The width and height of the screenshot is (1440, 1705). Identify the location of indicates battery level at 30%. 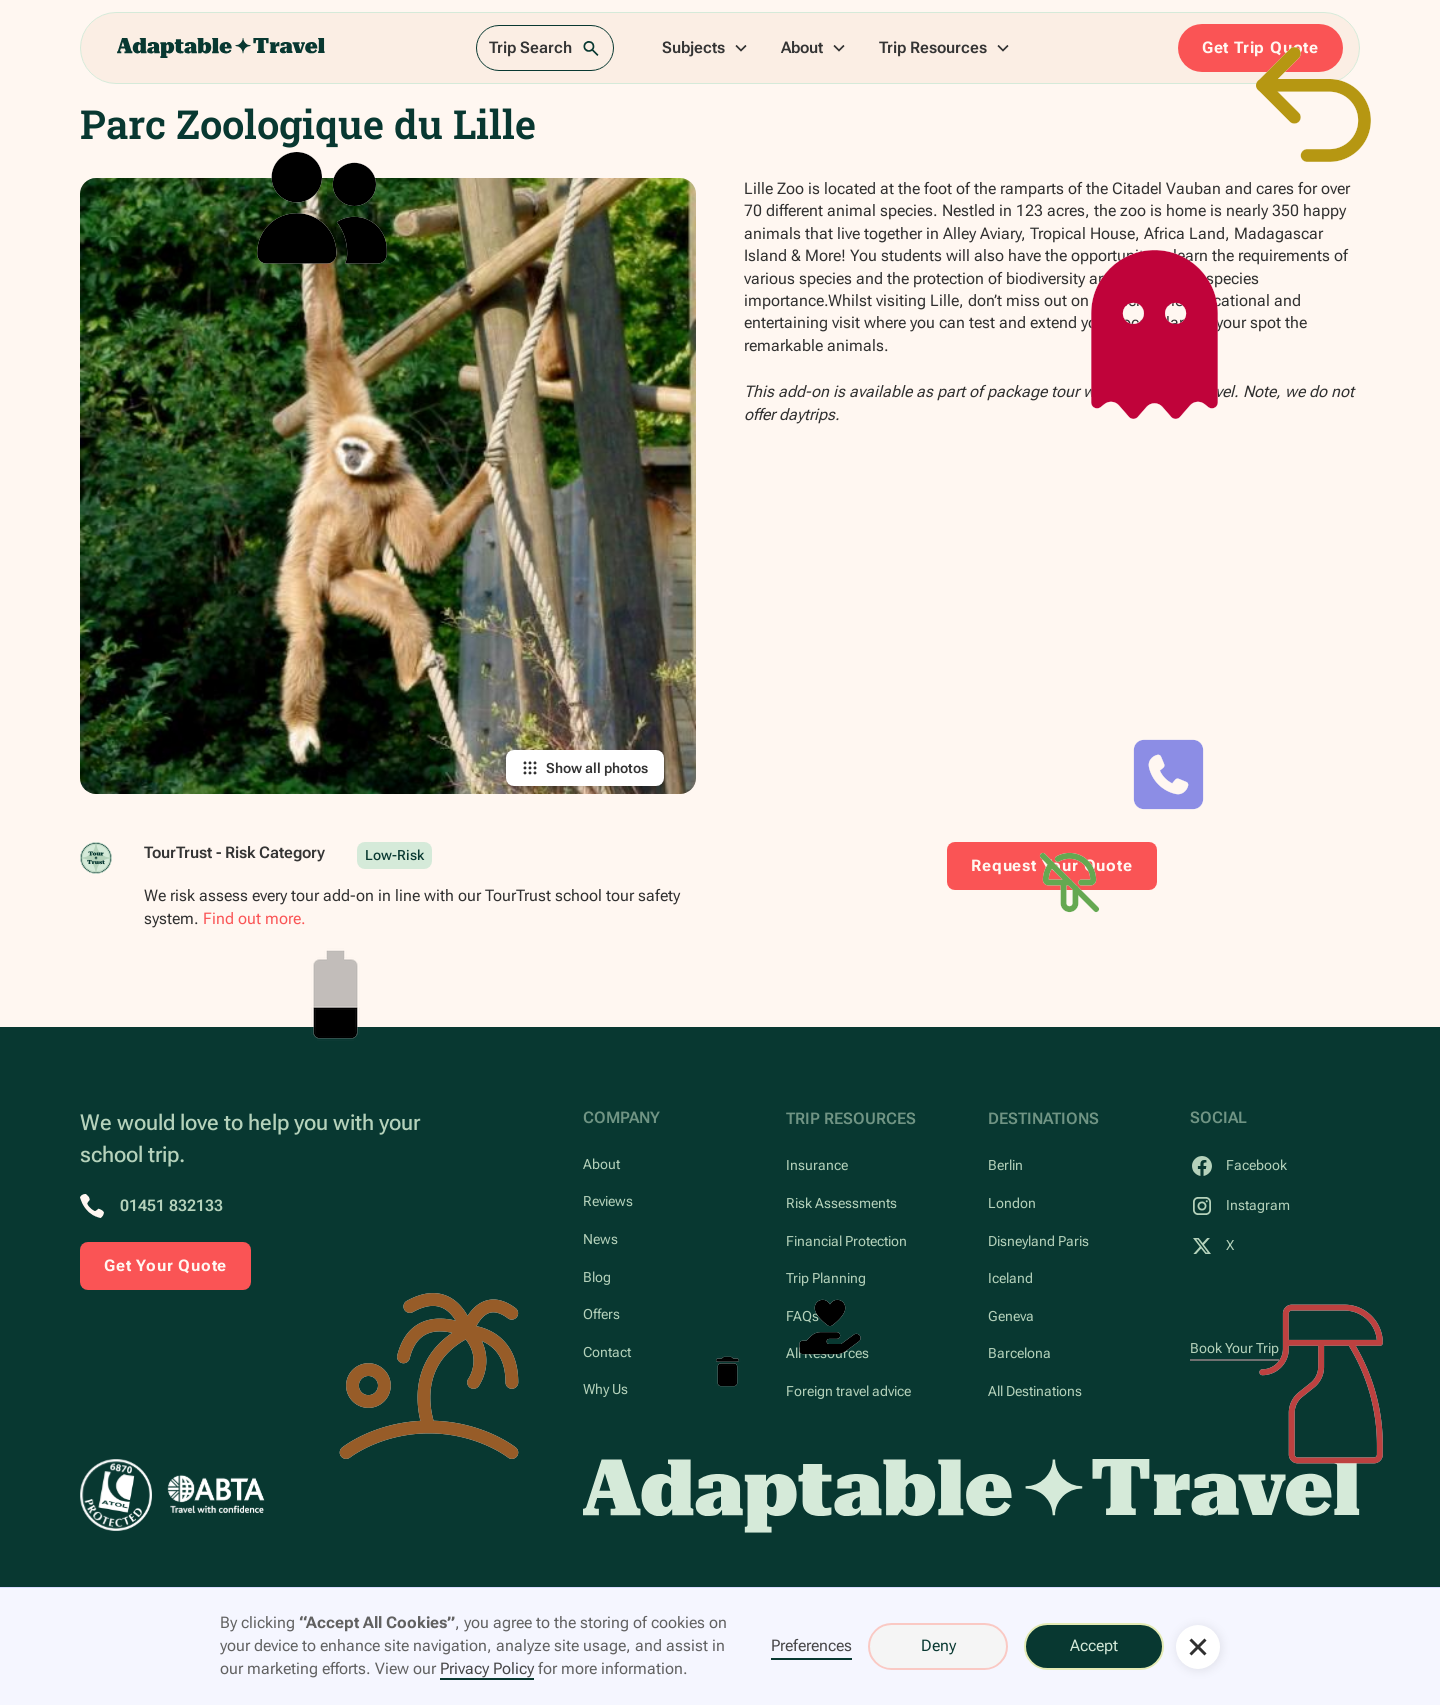
(335, 994).